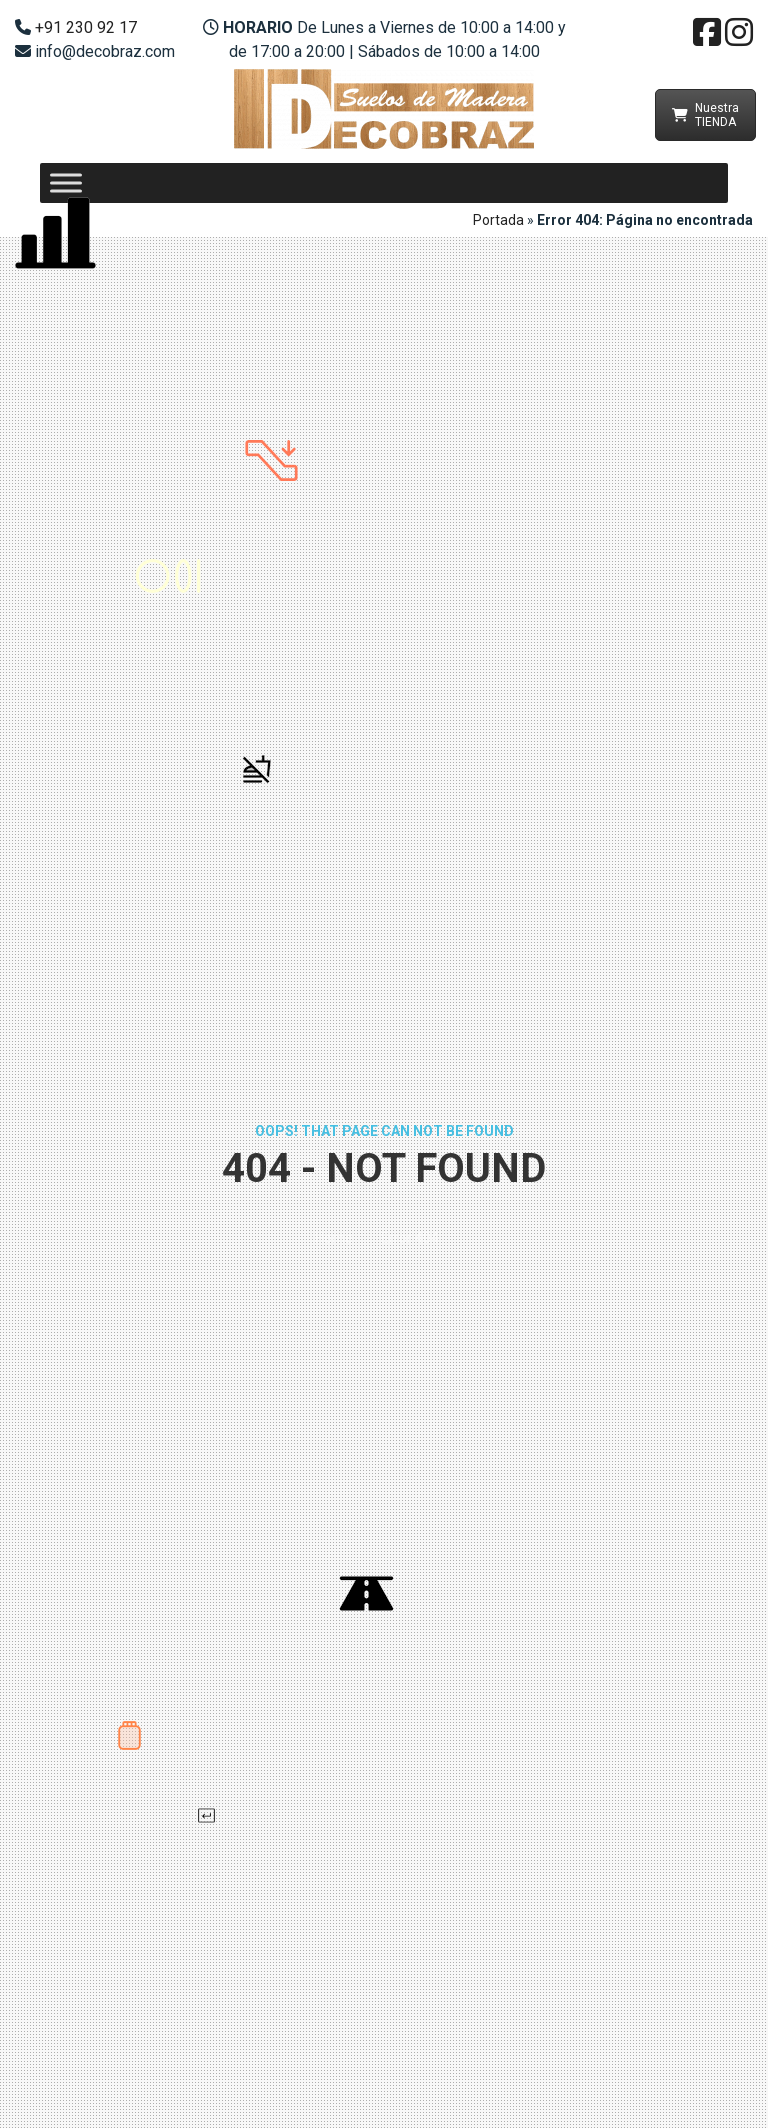 Image resolution: width=768 pixels, height=2128 pixels. Describe the element at coordinates (206, 1815) in the screenshot. I see `press enter or return key` at that location.